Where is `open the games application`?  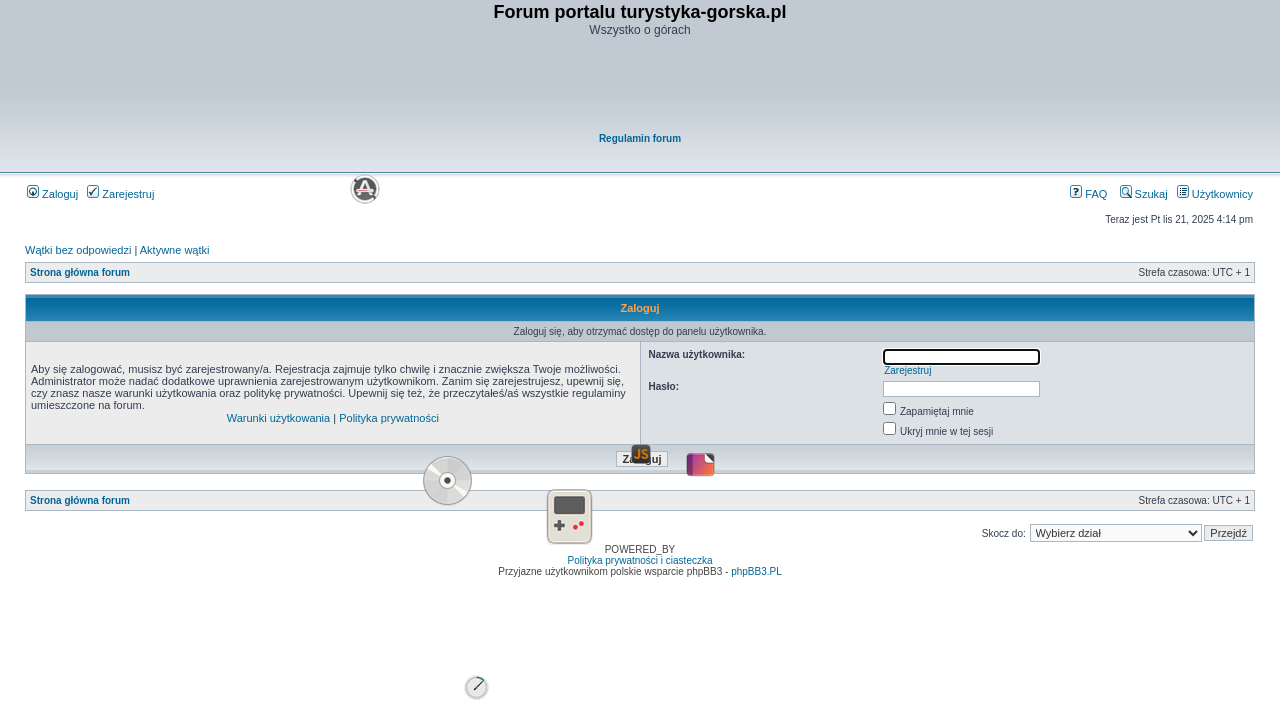 open the games application is located at coordinates (569, 516).